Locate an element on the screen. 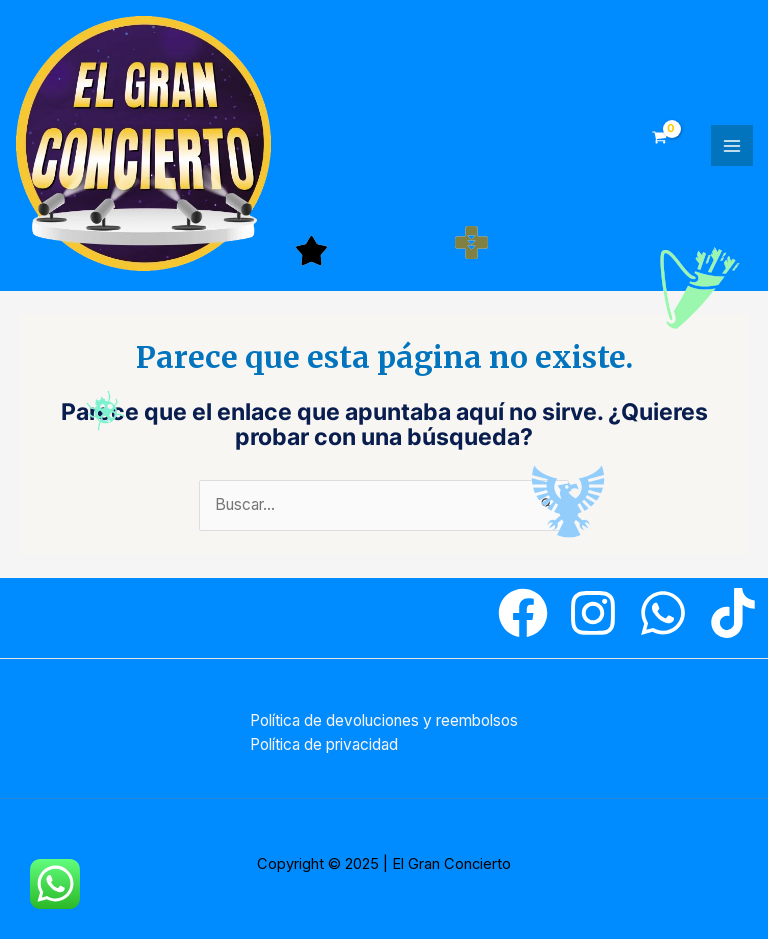  report a bug or software issue is located at coordinates (105, 410).